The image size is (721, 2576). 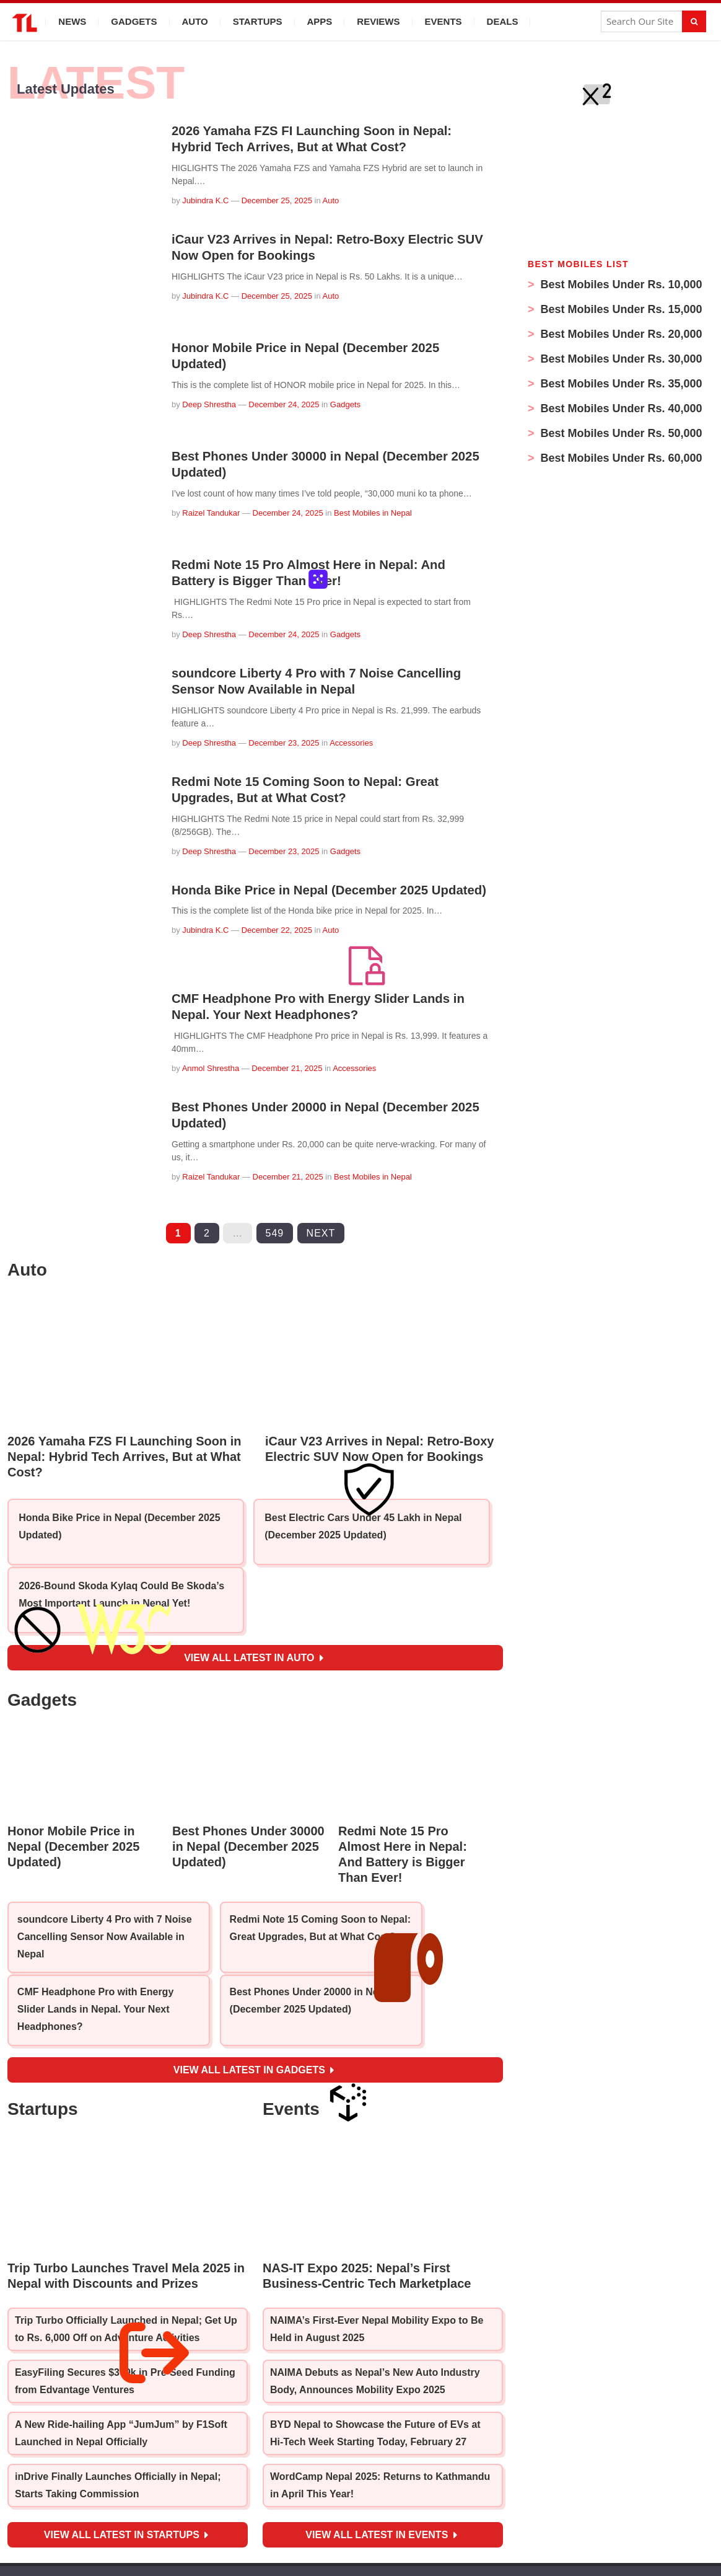 I want to click on randomize or shuffle content, so click(x=318, y=579).